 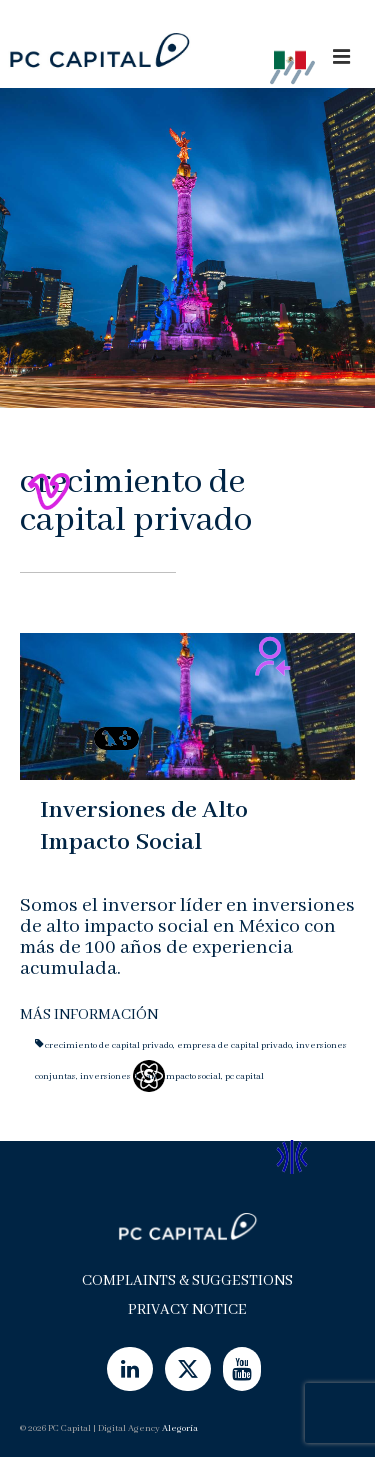 What do you see at coordinates (270, 657) in the screenshot?
I see `incoming user request or friend invitation` at bounding box center [270, 657].